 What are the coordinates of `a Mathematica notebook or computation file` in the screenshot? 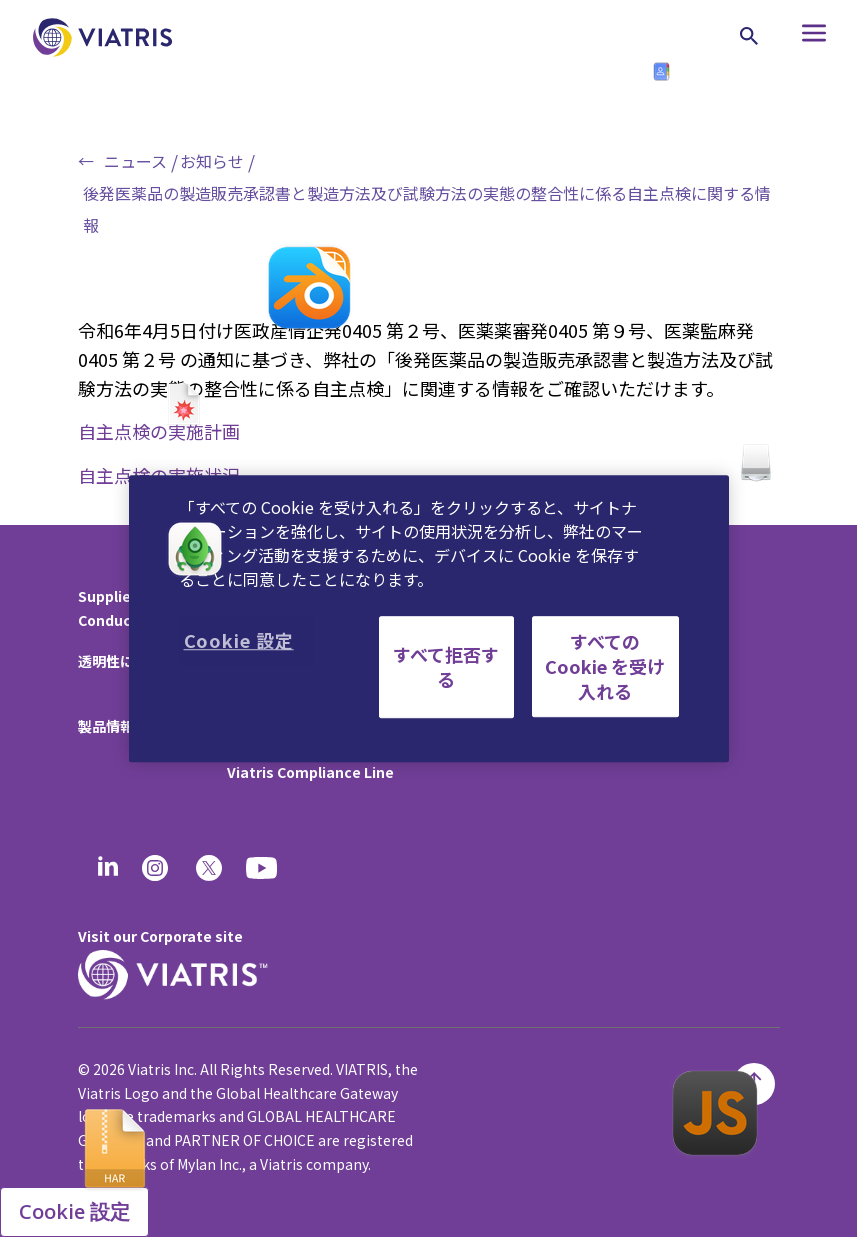 It's located at (184, 405).